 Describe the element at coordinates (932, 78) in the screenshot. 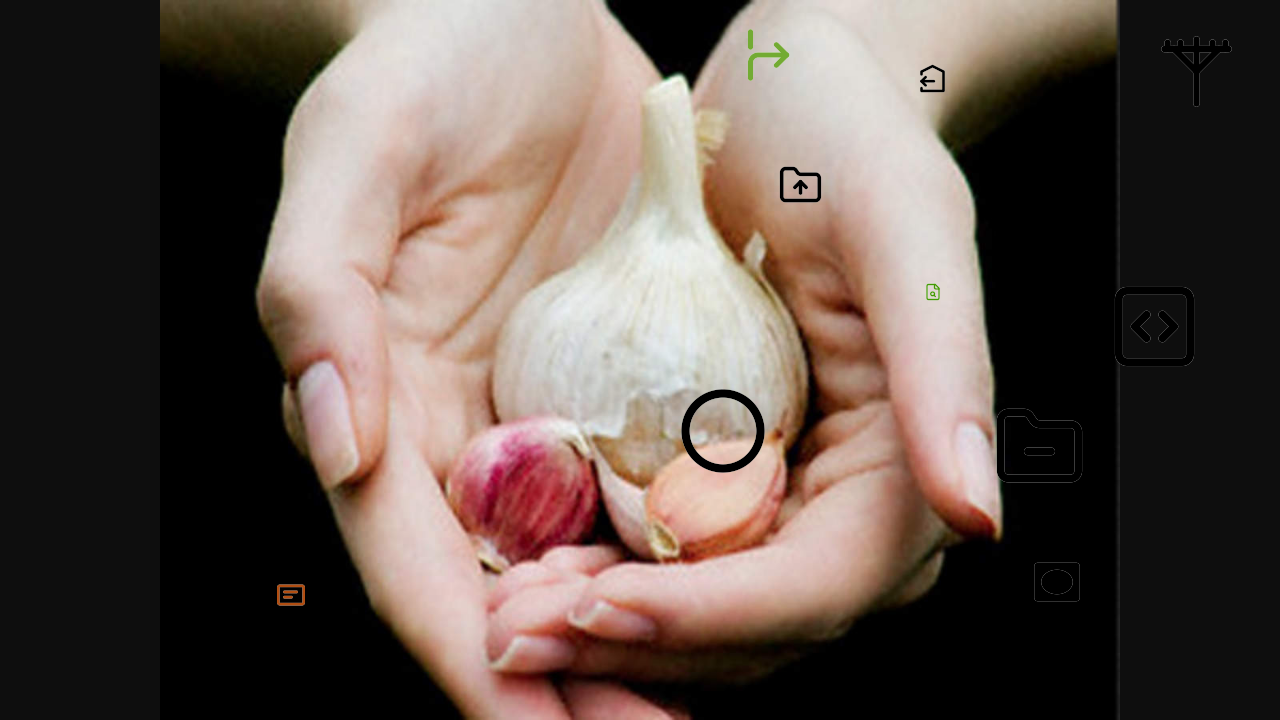

I see `transfer data out of home storage` at that location.